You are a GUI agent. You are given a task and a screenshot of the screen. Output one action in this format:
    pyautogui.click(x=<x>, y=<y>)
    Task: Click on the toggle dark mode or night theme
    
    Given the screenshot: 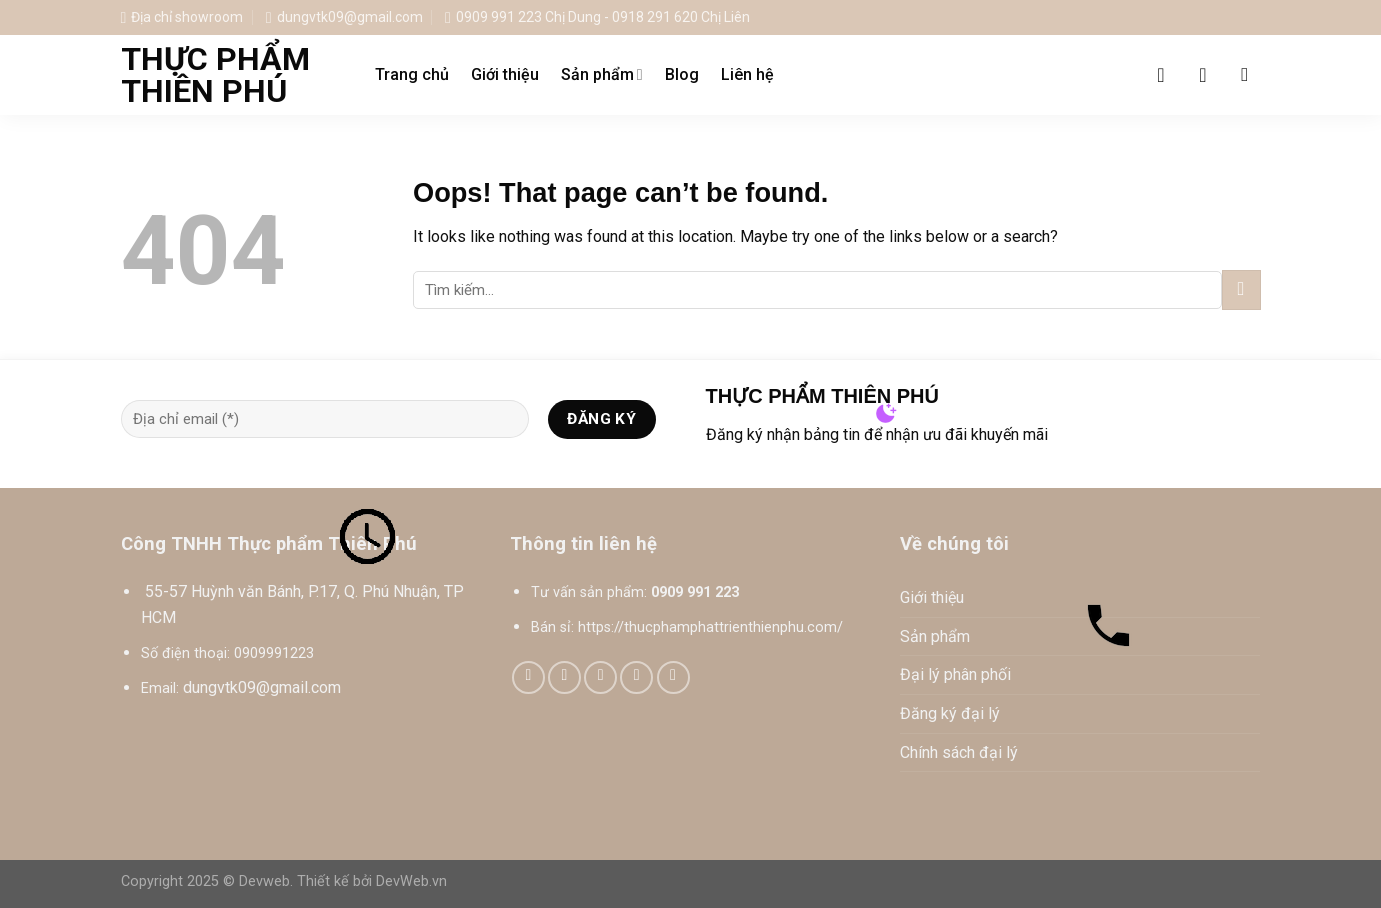 What is the action you would take?
    pyautogui.click(x=885, y=413)
    